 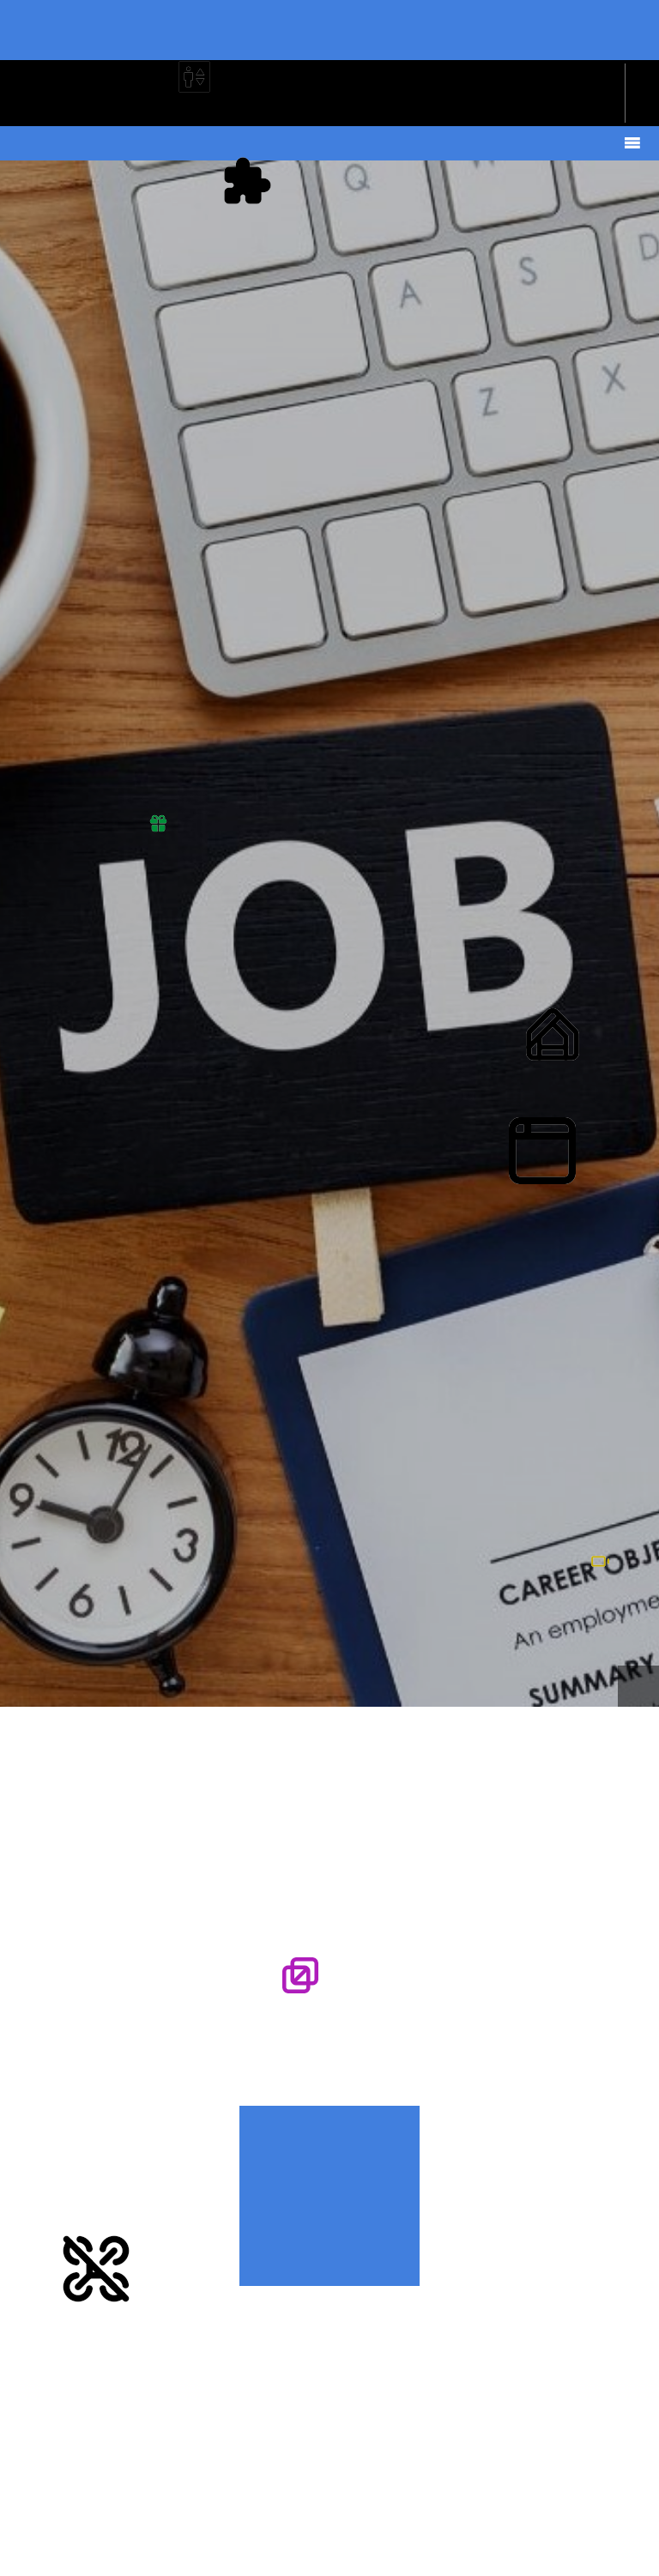 What do you see at coordinates (194, 76) in the screenshot?
I see `indicates elevator access available` at bounding box center [194, 76].